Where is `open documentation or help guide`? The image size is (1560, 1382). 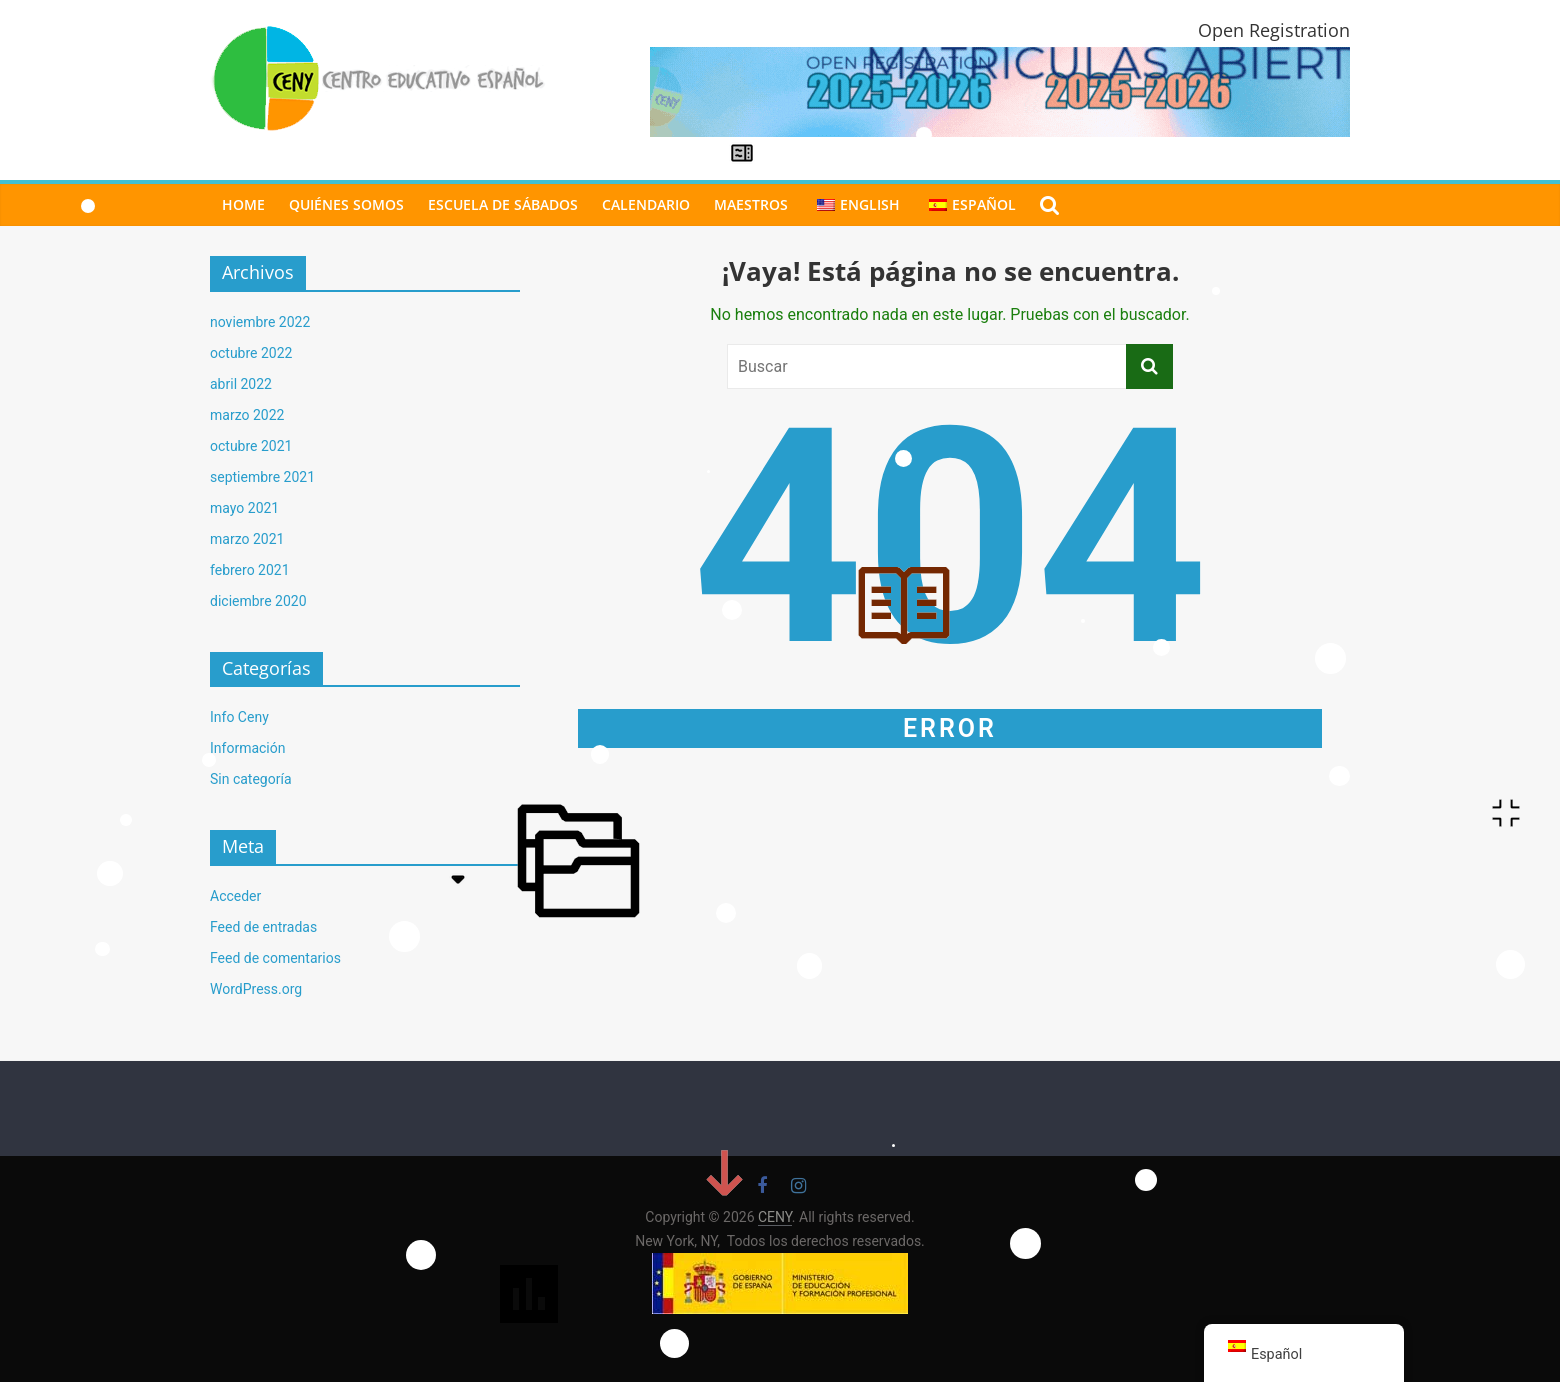 open documentation or help guide is located at coordinates (904, 606).